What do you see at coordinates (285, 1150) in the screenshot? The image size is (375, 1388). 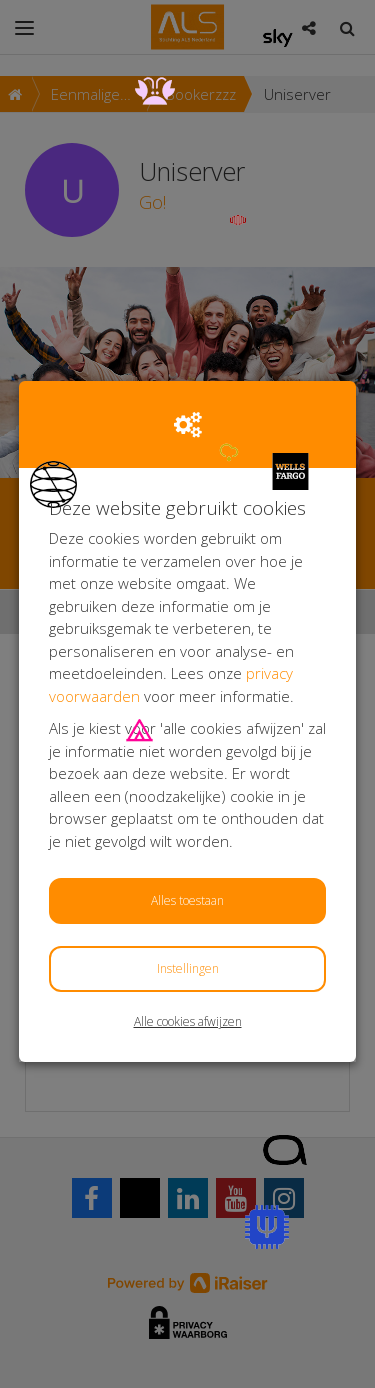 I see `AbbVie pharmaceutical company logo` at bounding box center [285, 1150].